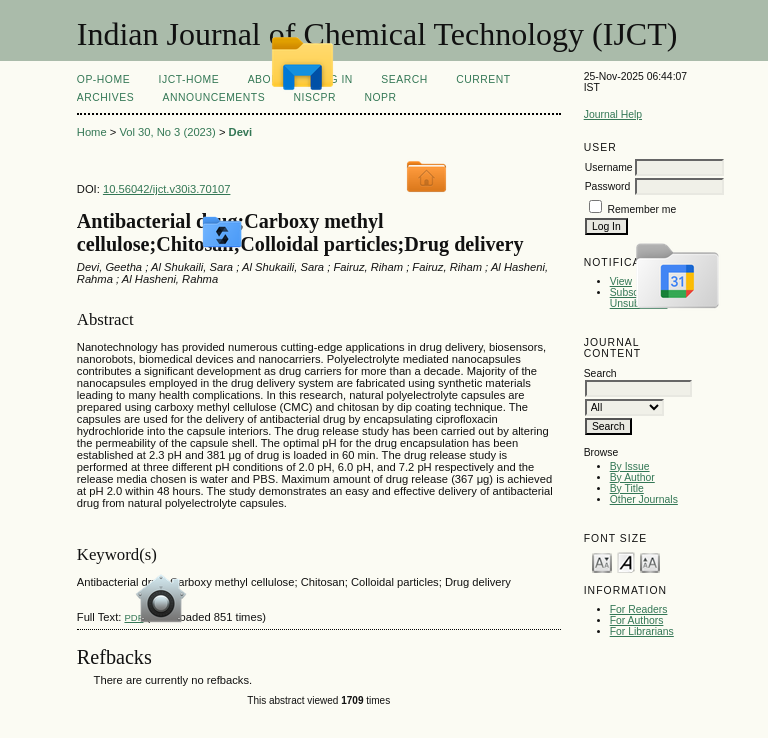 Image resolution: width=768 pixels, height=738 pixels. Describe the element at coordinates (161, 598) in the screenshot. I see `access FileVault disk encryption settings` at that location.